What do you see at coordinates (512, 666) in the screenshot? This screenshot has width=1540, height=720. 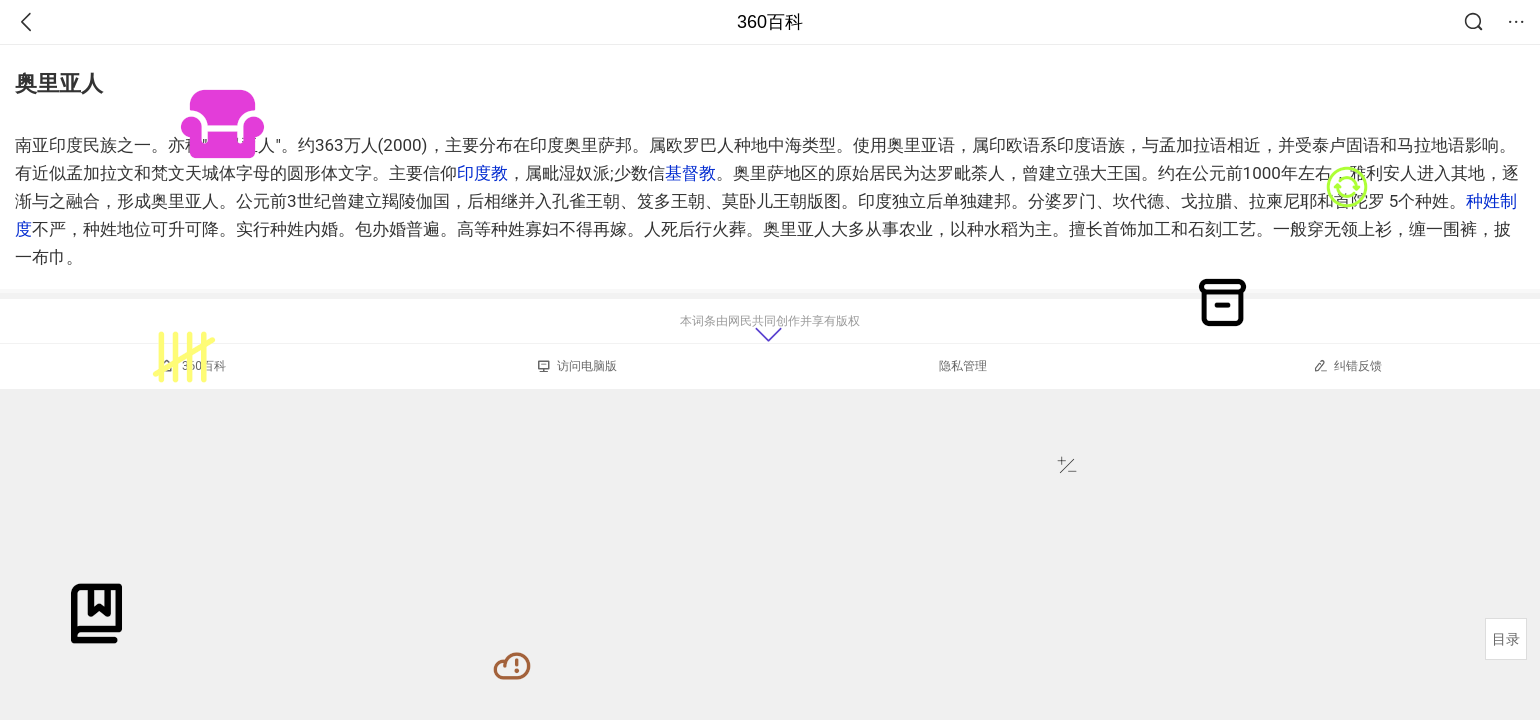 I see `cloud storage warning or error` at bounding box center [512, 666].